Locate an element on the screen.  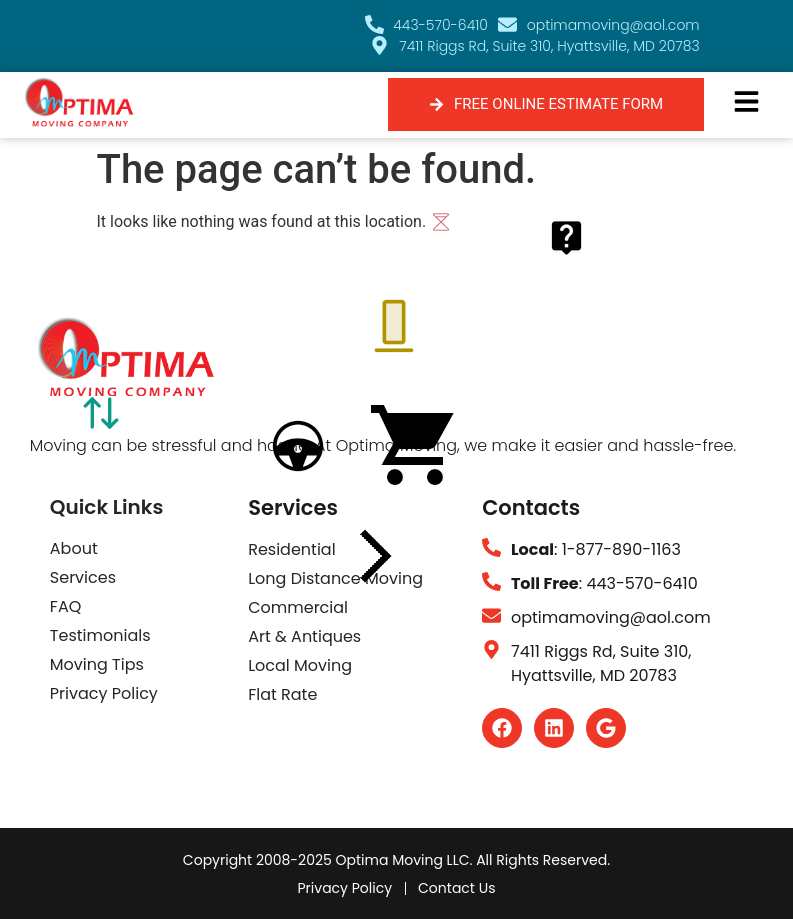
sort items in ascending or descending order is located at coordinates (101, 413).